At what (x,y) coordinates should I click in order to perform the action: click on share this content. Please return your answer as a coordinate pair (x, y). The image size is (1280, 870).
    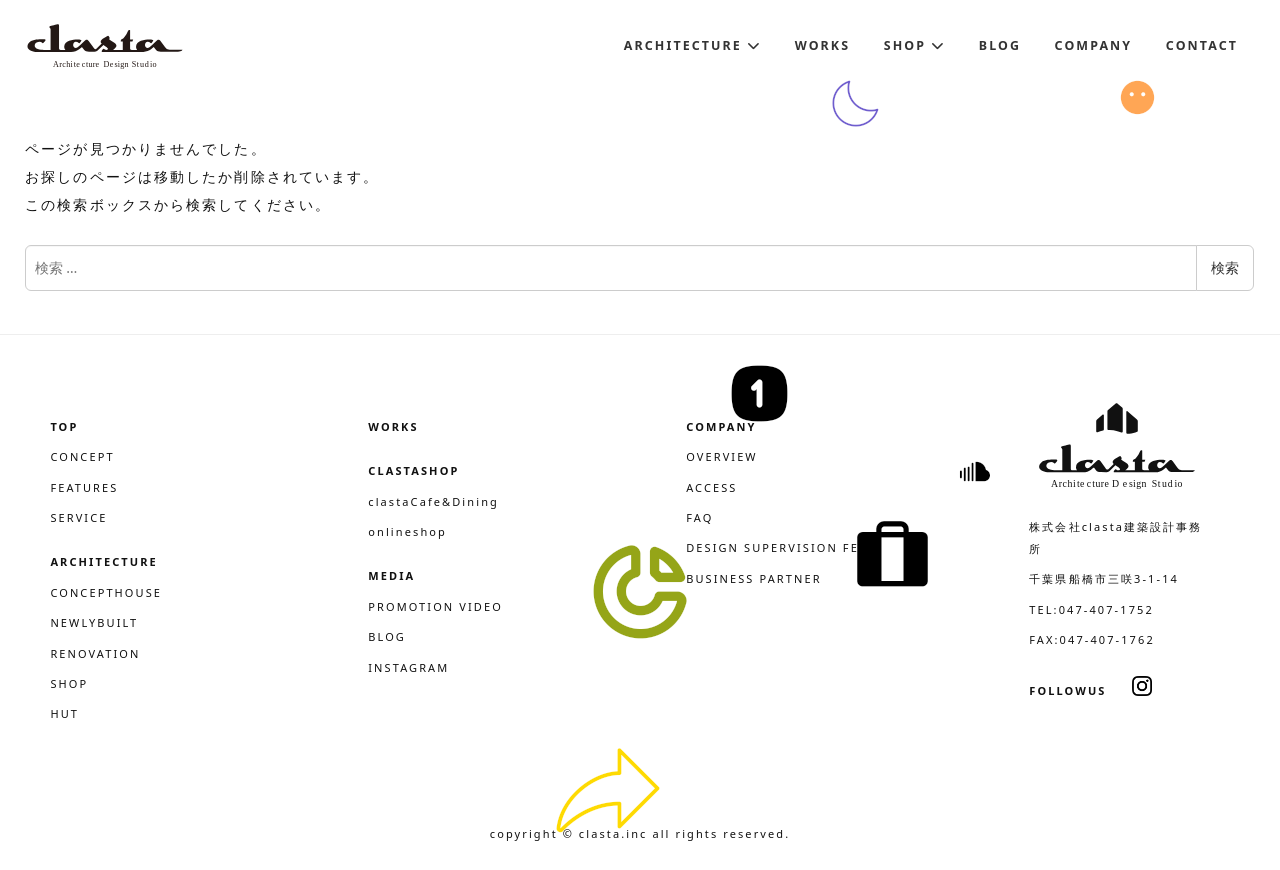
    Looking at the image, I should click on (608, 796).